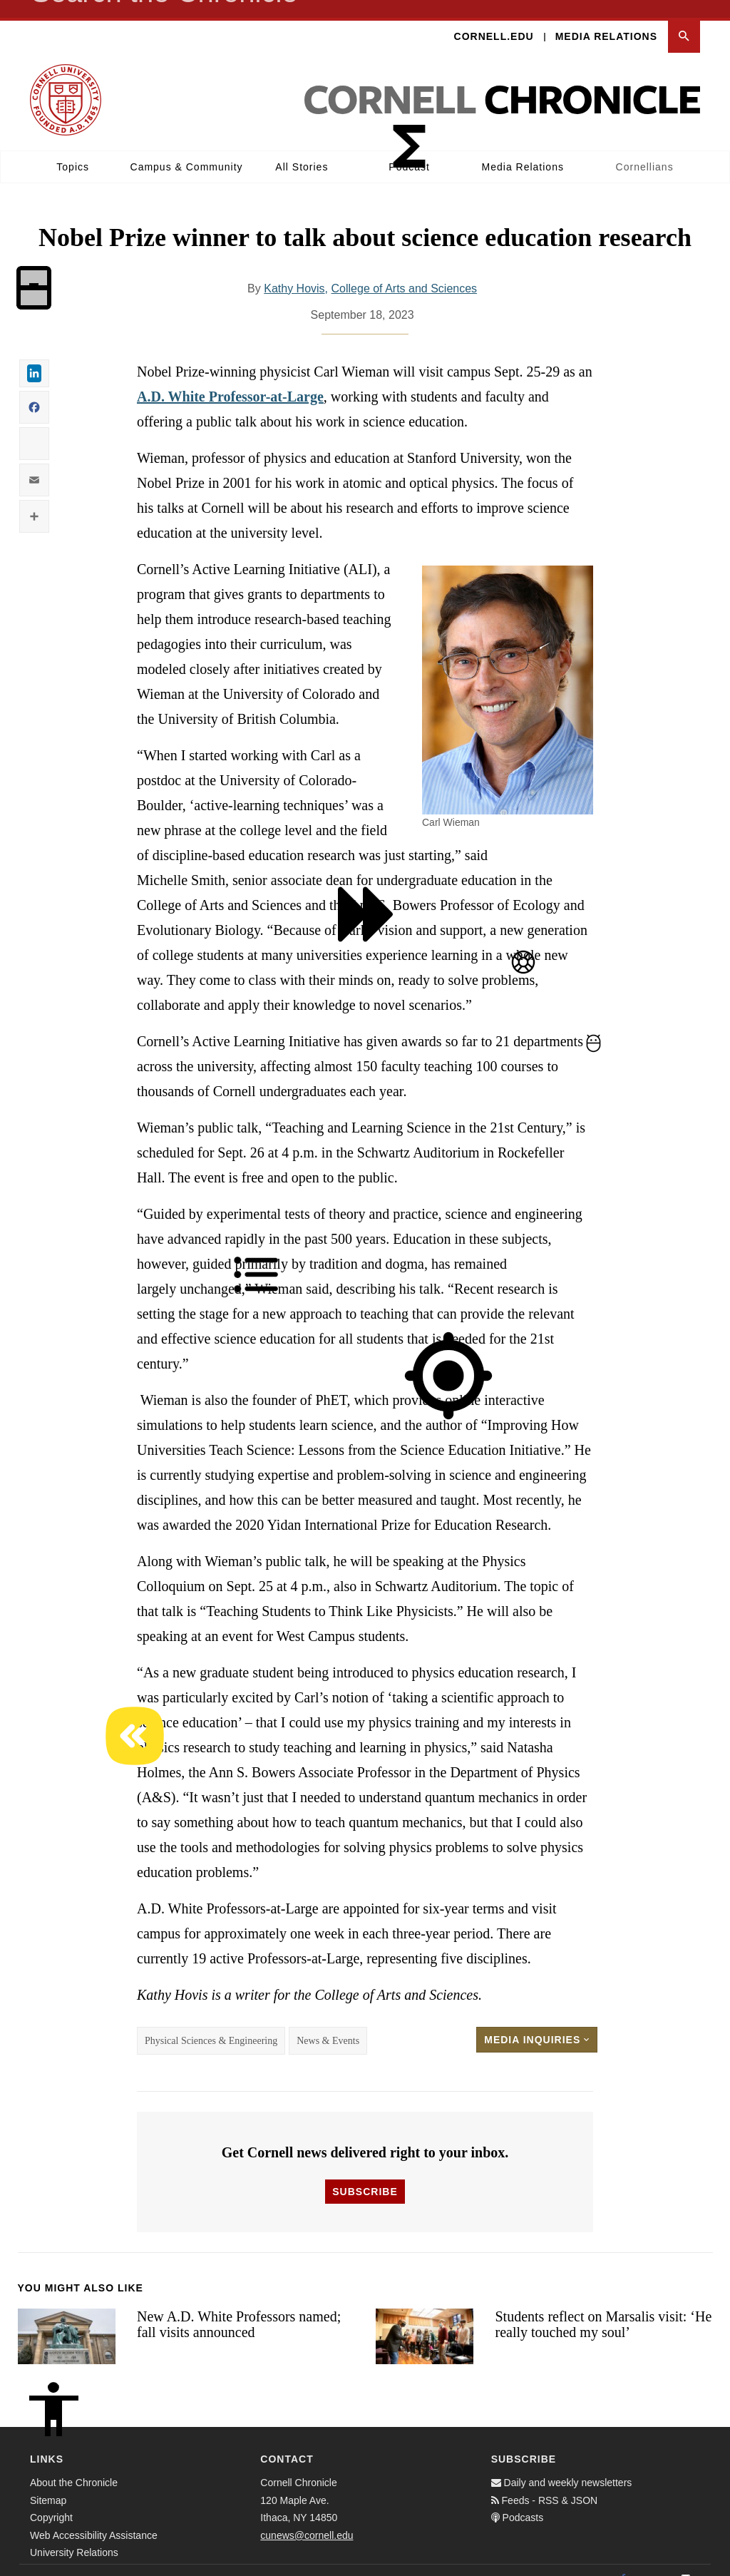 This screenshot has width=730, height=2576. Describe the element at coordinates (523, 962) in the screenshot. I see `access help or support` at that location.